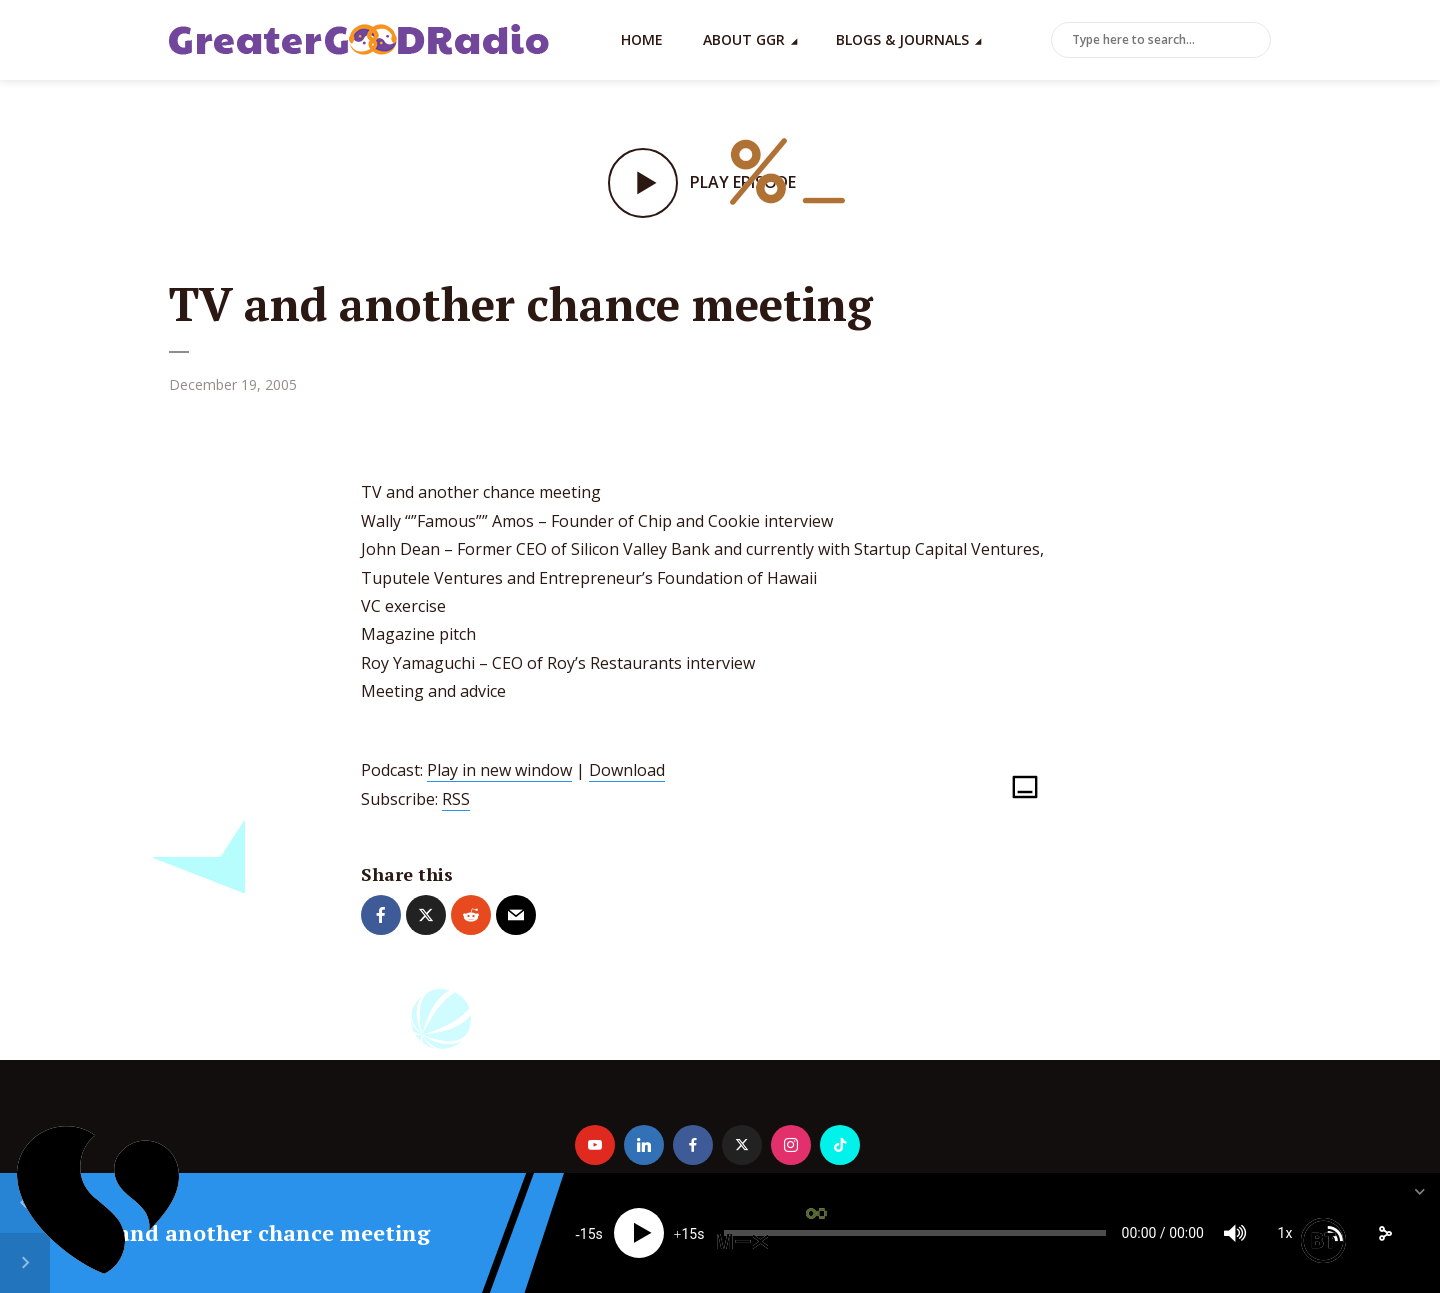 This screenshot has height=1293, width=1440. Describe the element at coordinates (98, 1200) in the screenshot. I see `visit the Soriana website or app` at that location.